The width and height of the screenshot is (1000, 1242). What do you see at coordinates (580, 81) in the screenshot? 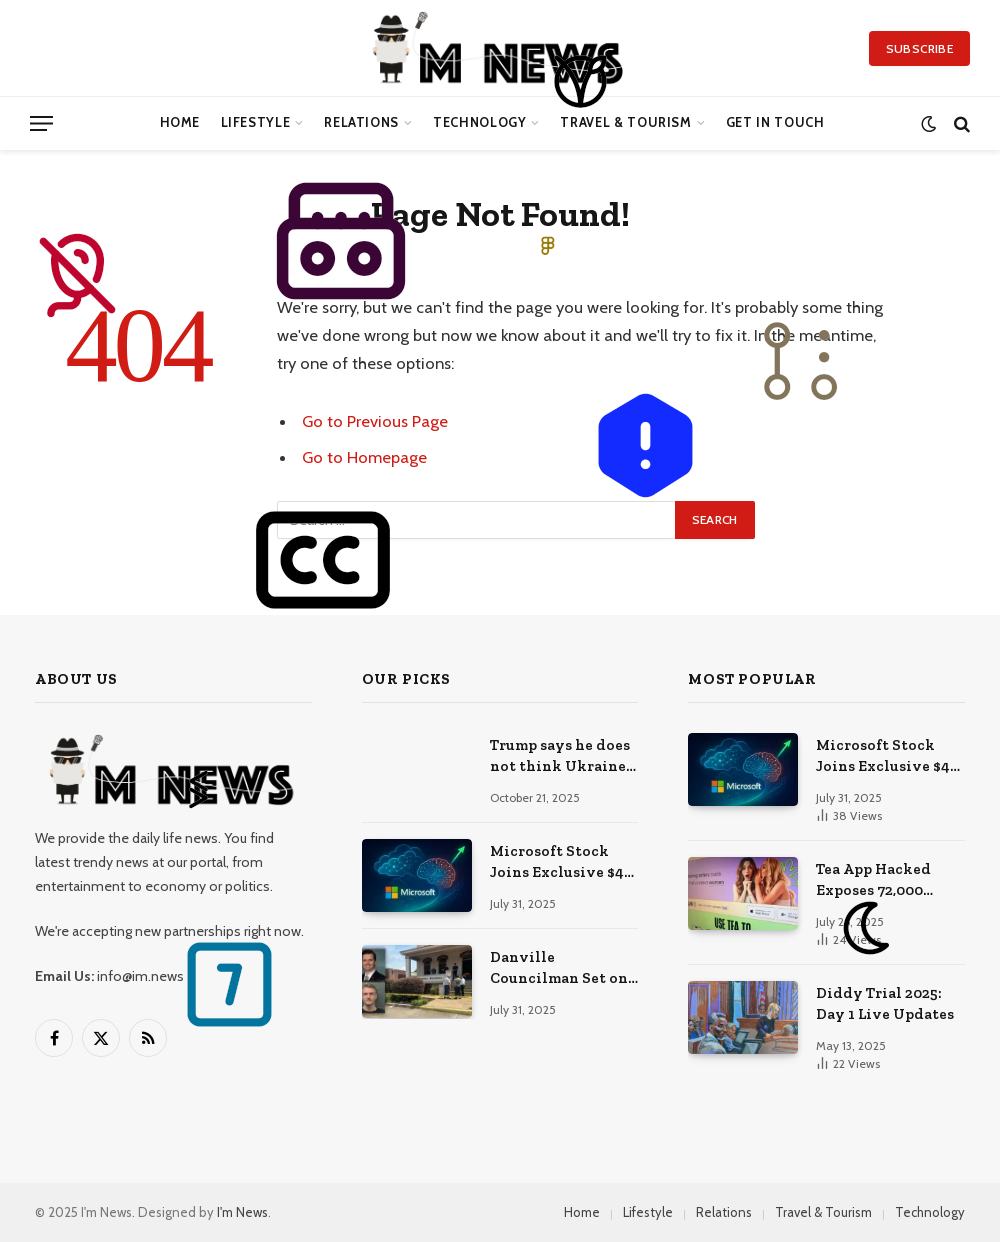
I see `filter for vegan menu options` at bounding box center [580, 81].